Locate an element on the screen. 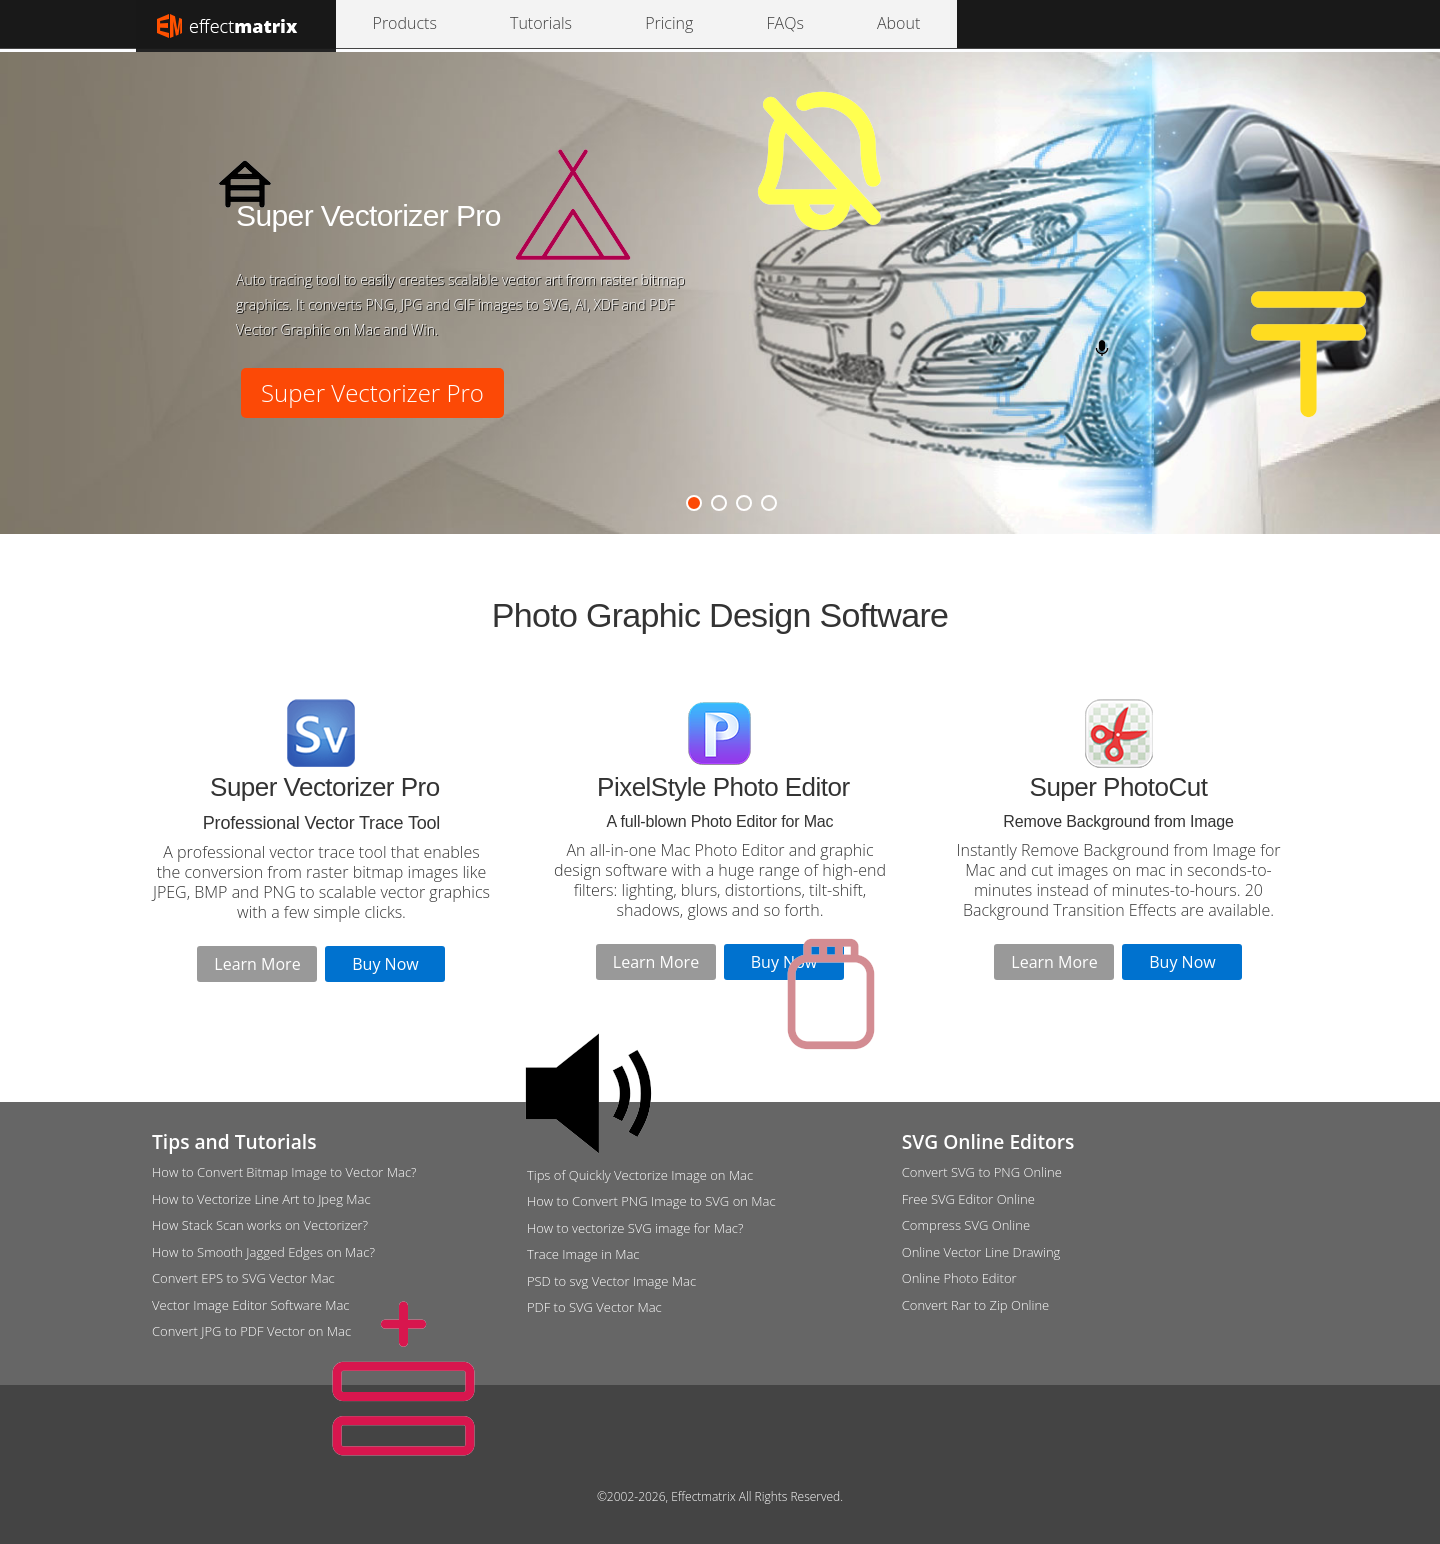 The image size is (1440, 1544). indicates kazakhstani tenge currency is located at coordinates (1308, 351).